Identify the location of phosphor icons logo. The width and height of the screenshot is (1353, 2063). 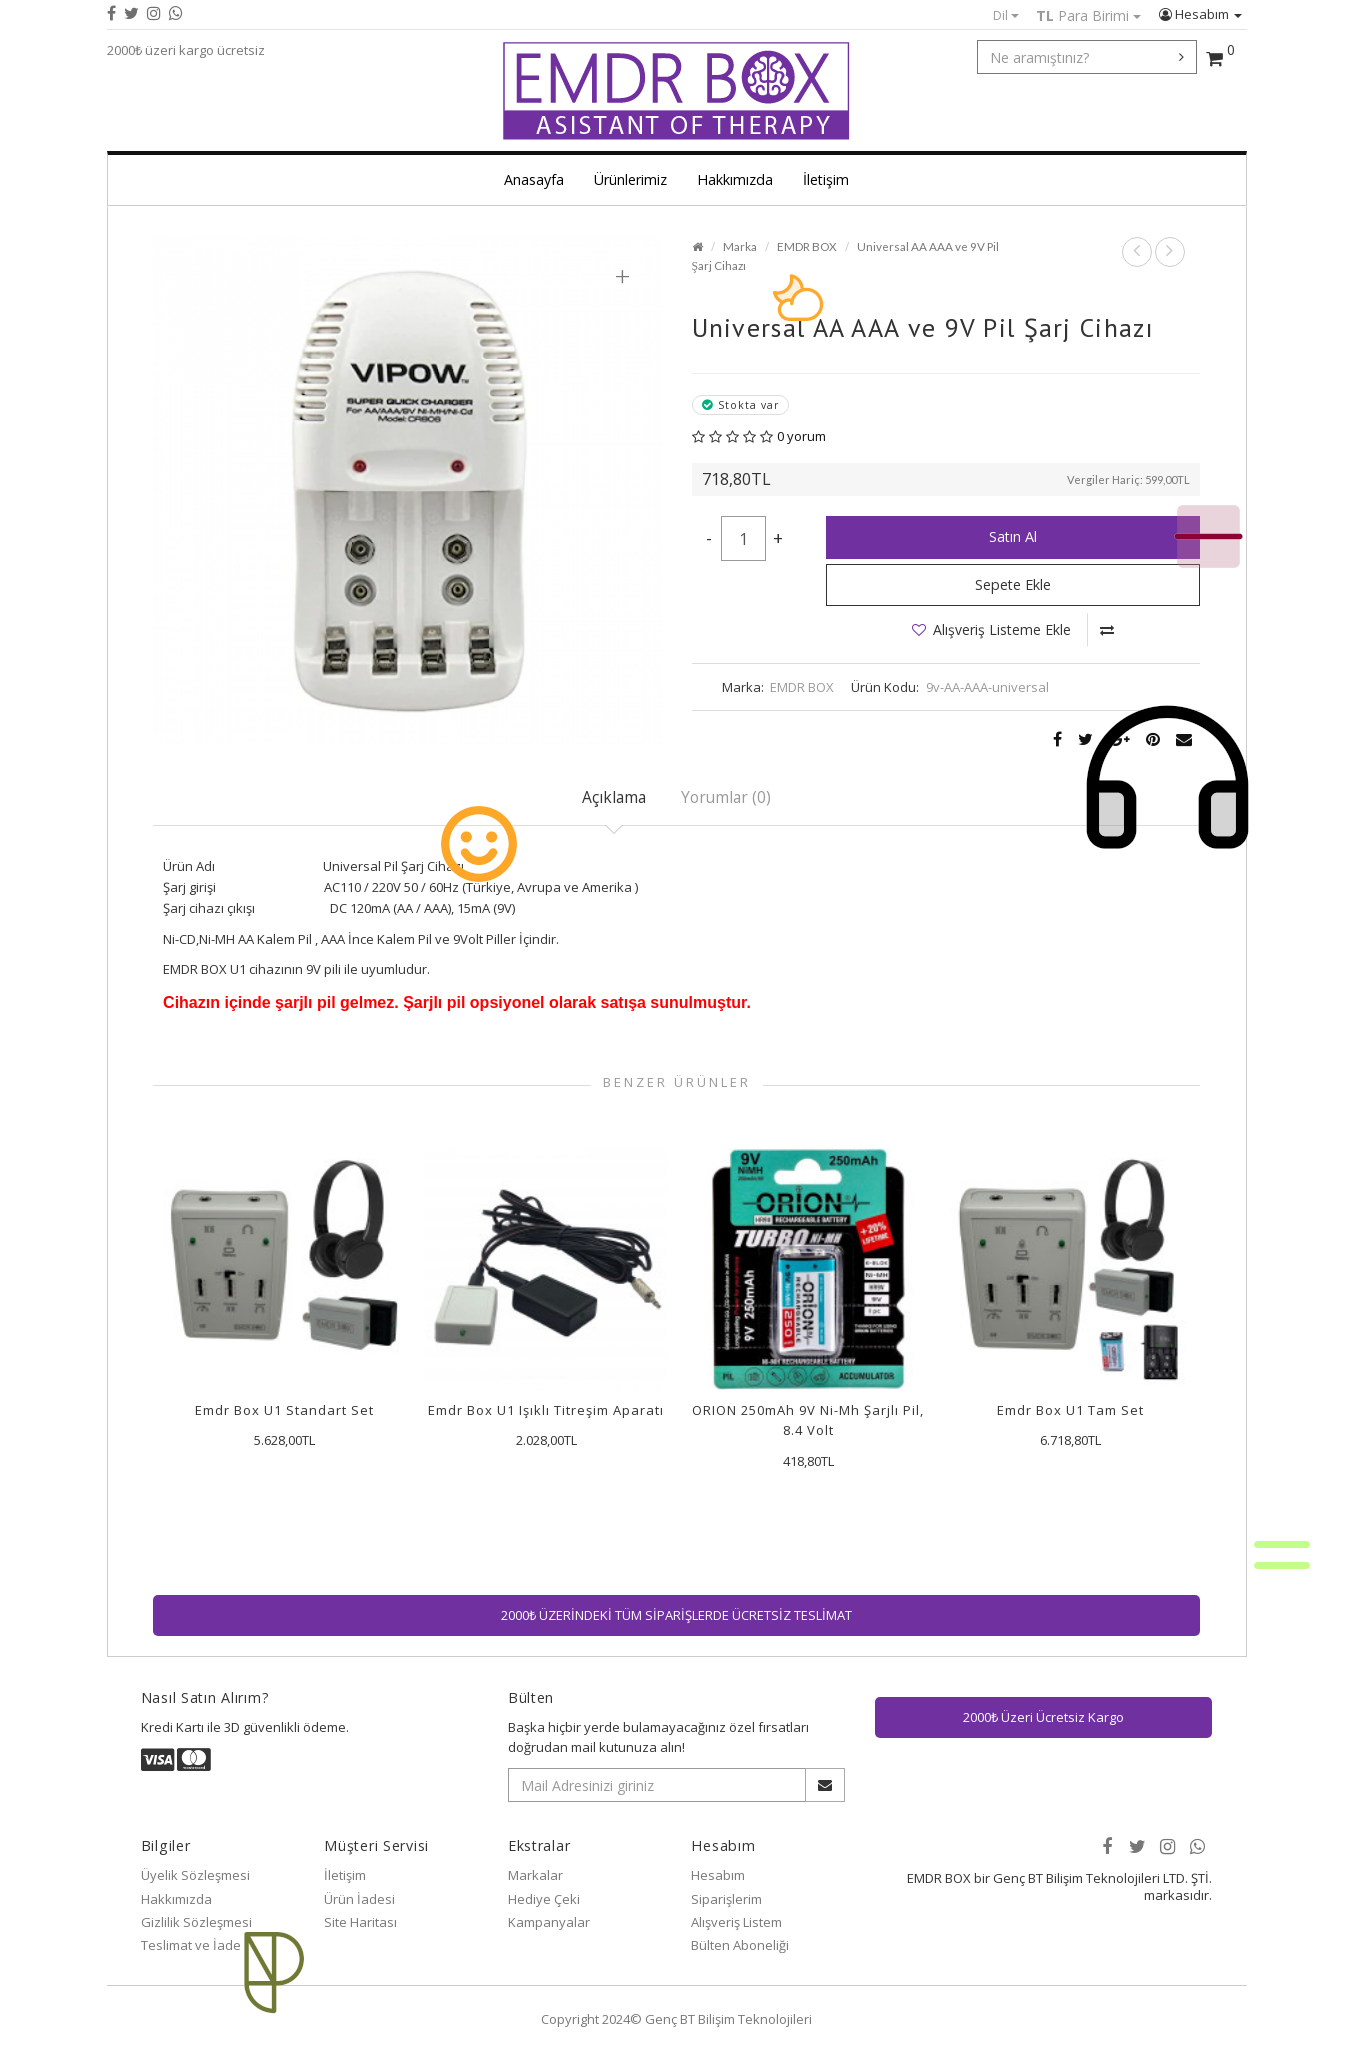
(268, 1968).